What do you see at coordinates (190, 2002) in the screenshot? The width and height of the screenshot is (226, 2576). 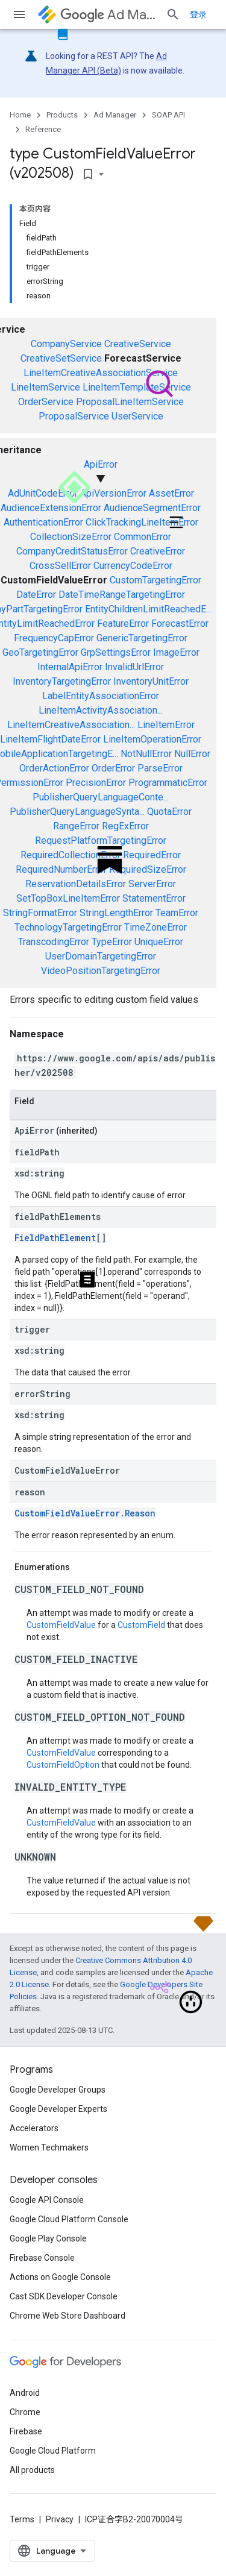 I see `electrical outlet or power socket indicator` at bounding box center [190, 2002].